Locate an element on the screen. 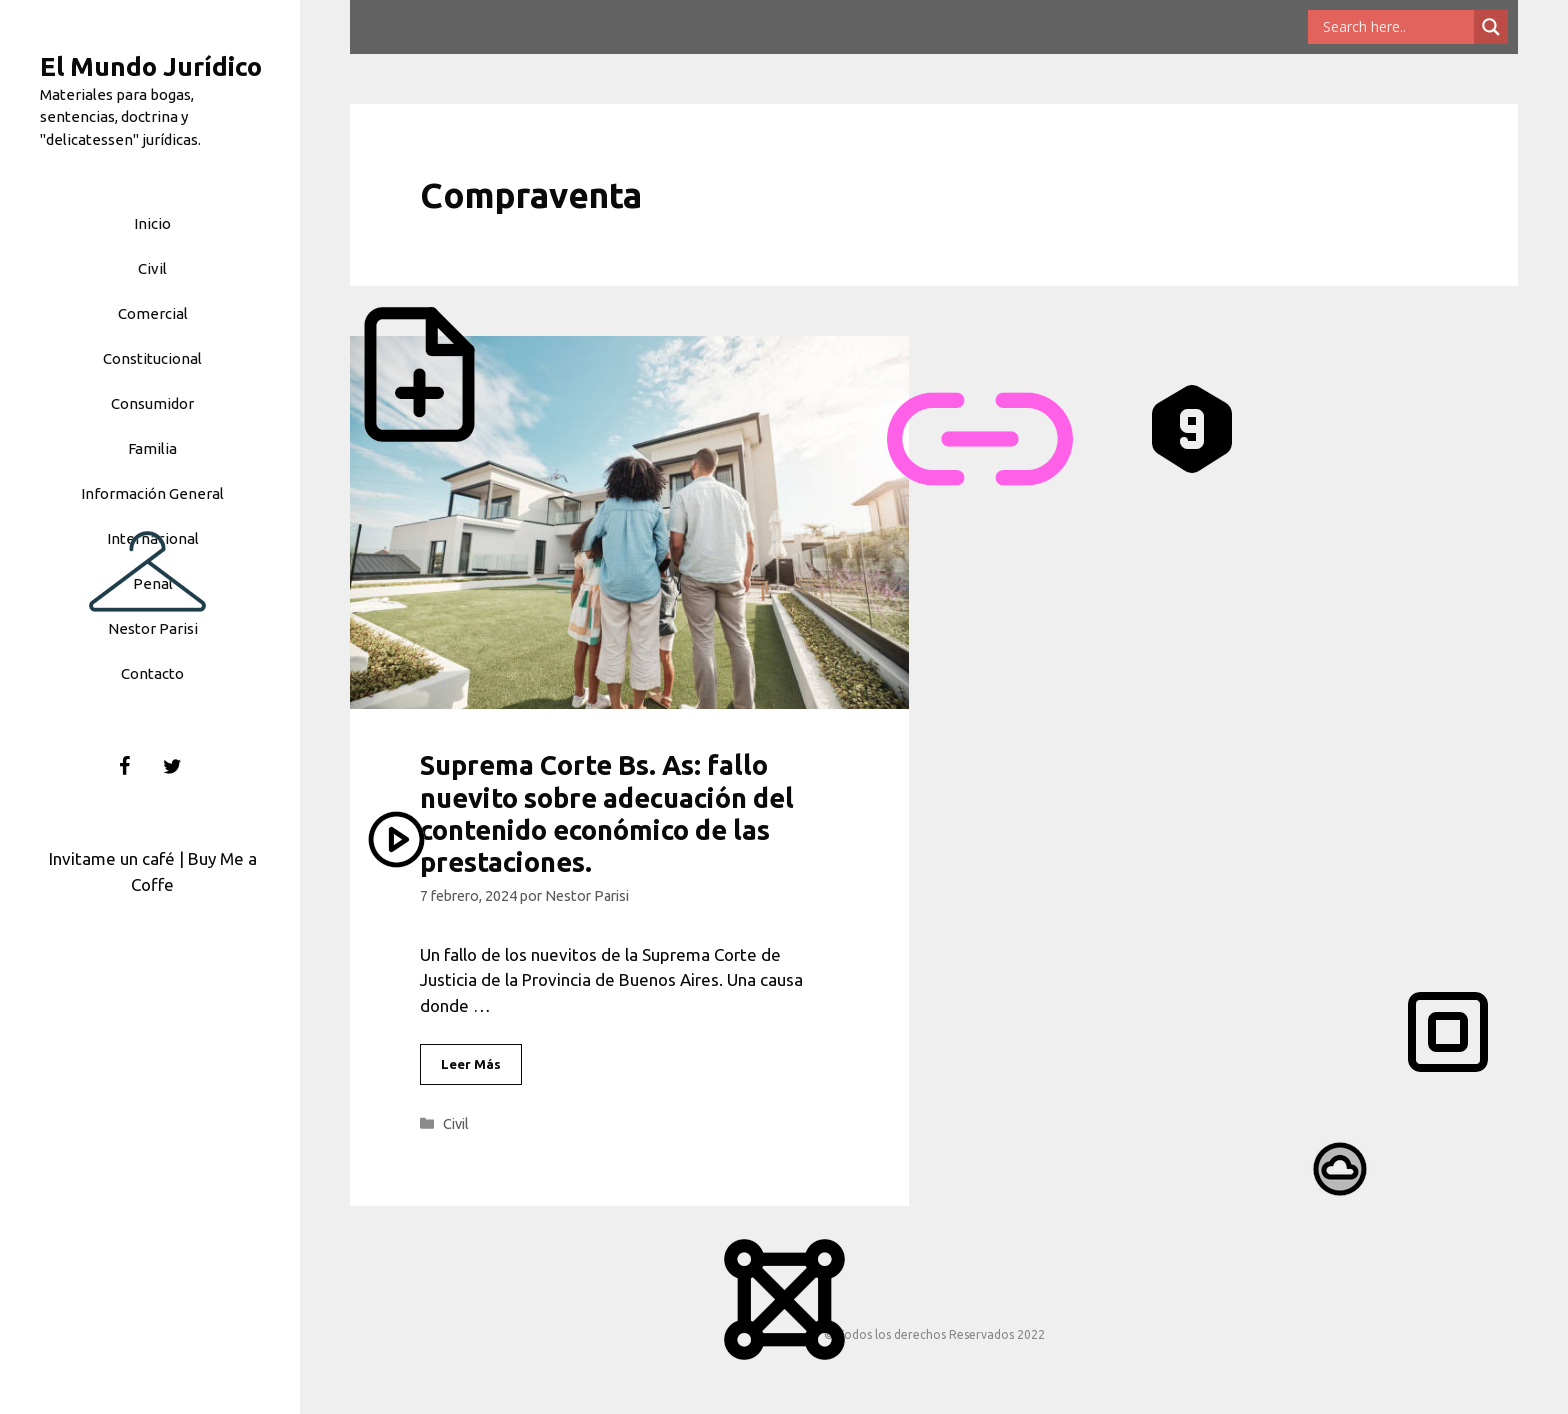 The image size is (1568, 1414). view full network topology is located at coordinates (784, 1299).